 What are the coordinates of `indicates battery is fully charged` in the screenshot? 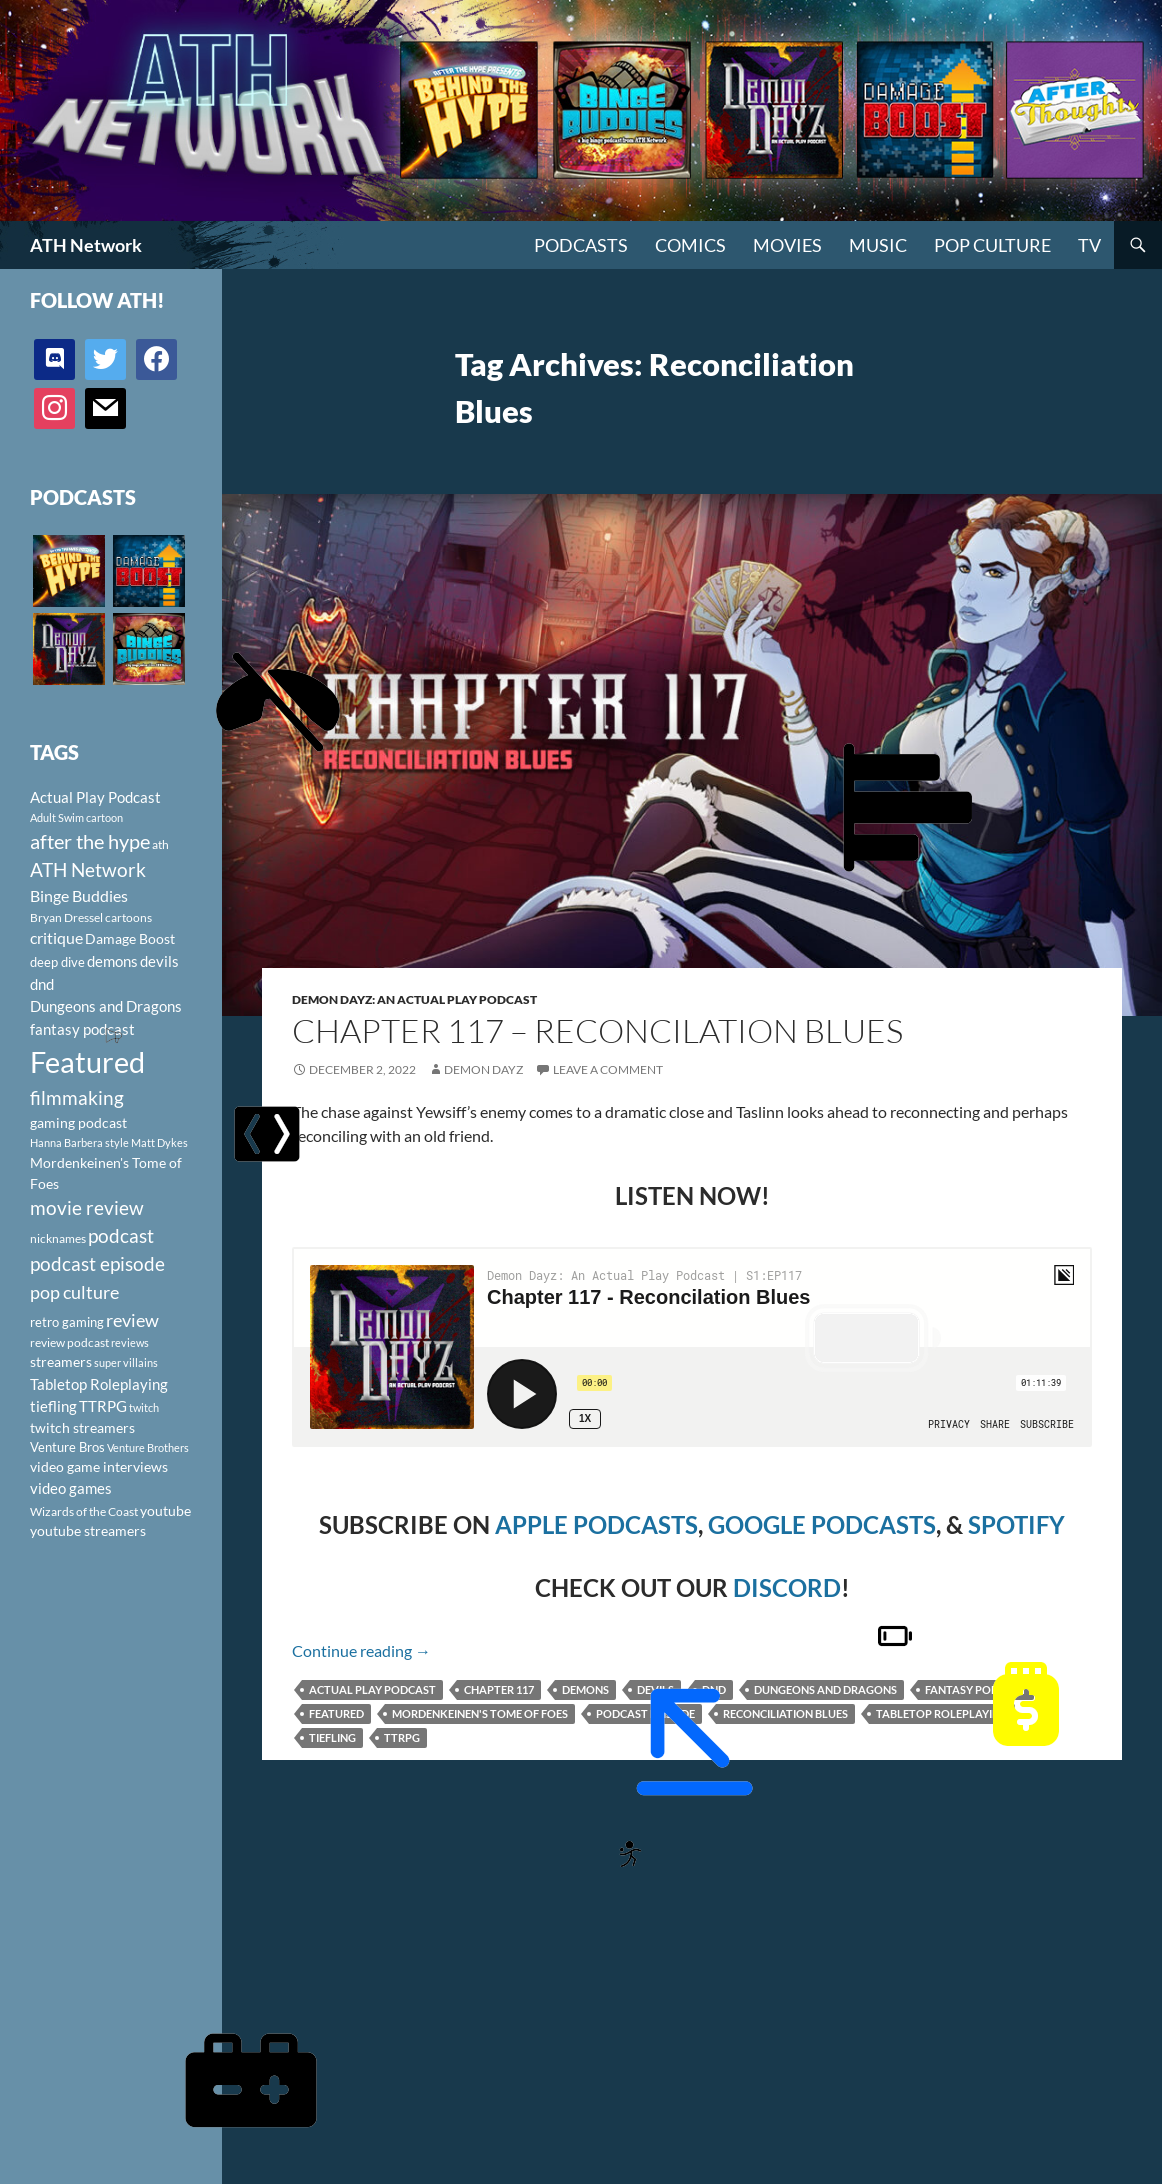 It's located at (873, 1338).